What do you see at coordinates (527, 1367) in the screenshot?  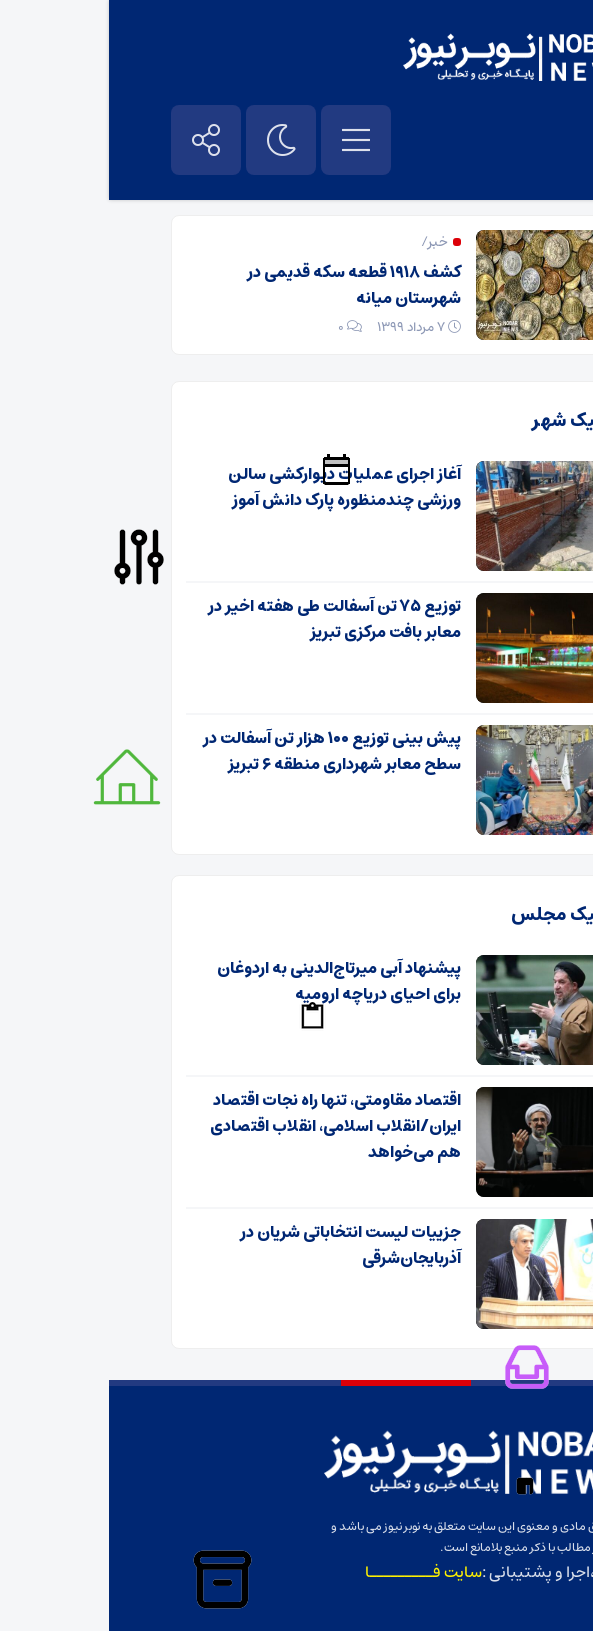 I see `view your inbox` at bounding box center [527, 1367].